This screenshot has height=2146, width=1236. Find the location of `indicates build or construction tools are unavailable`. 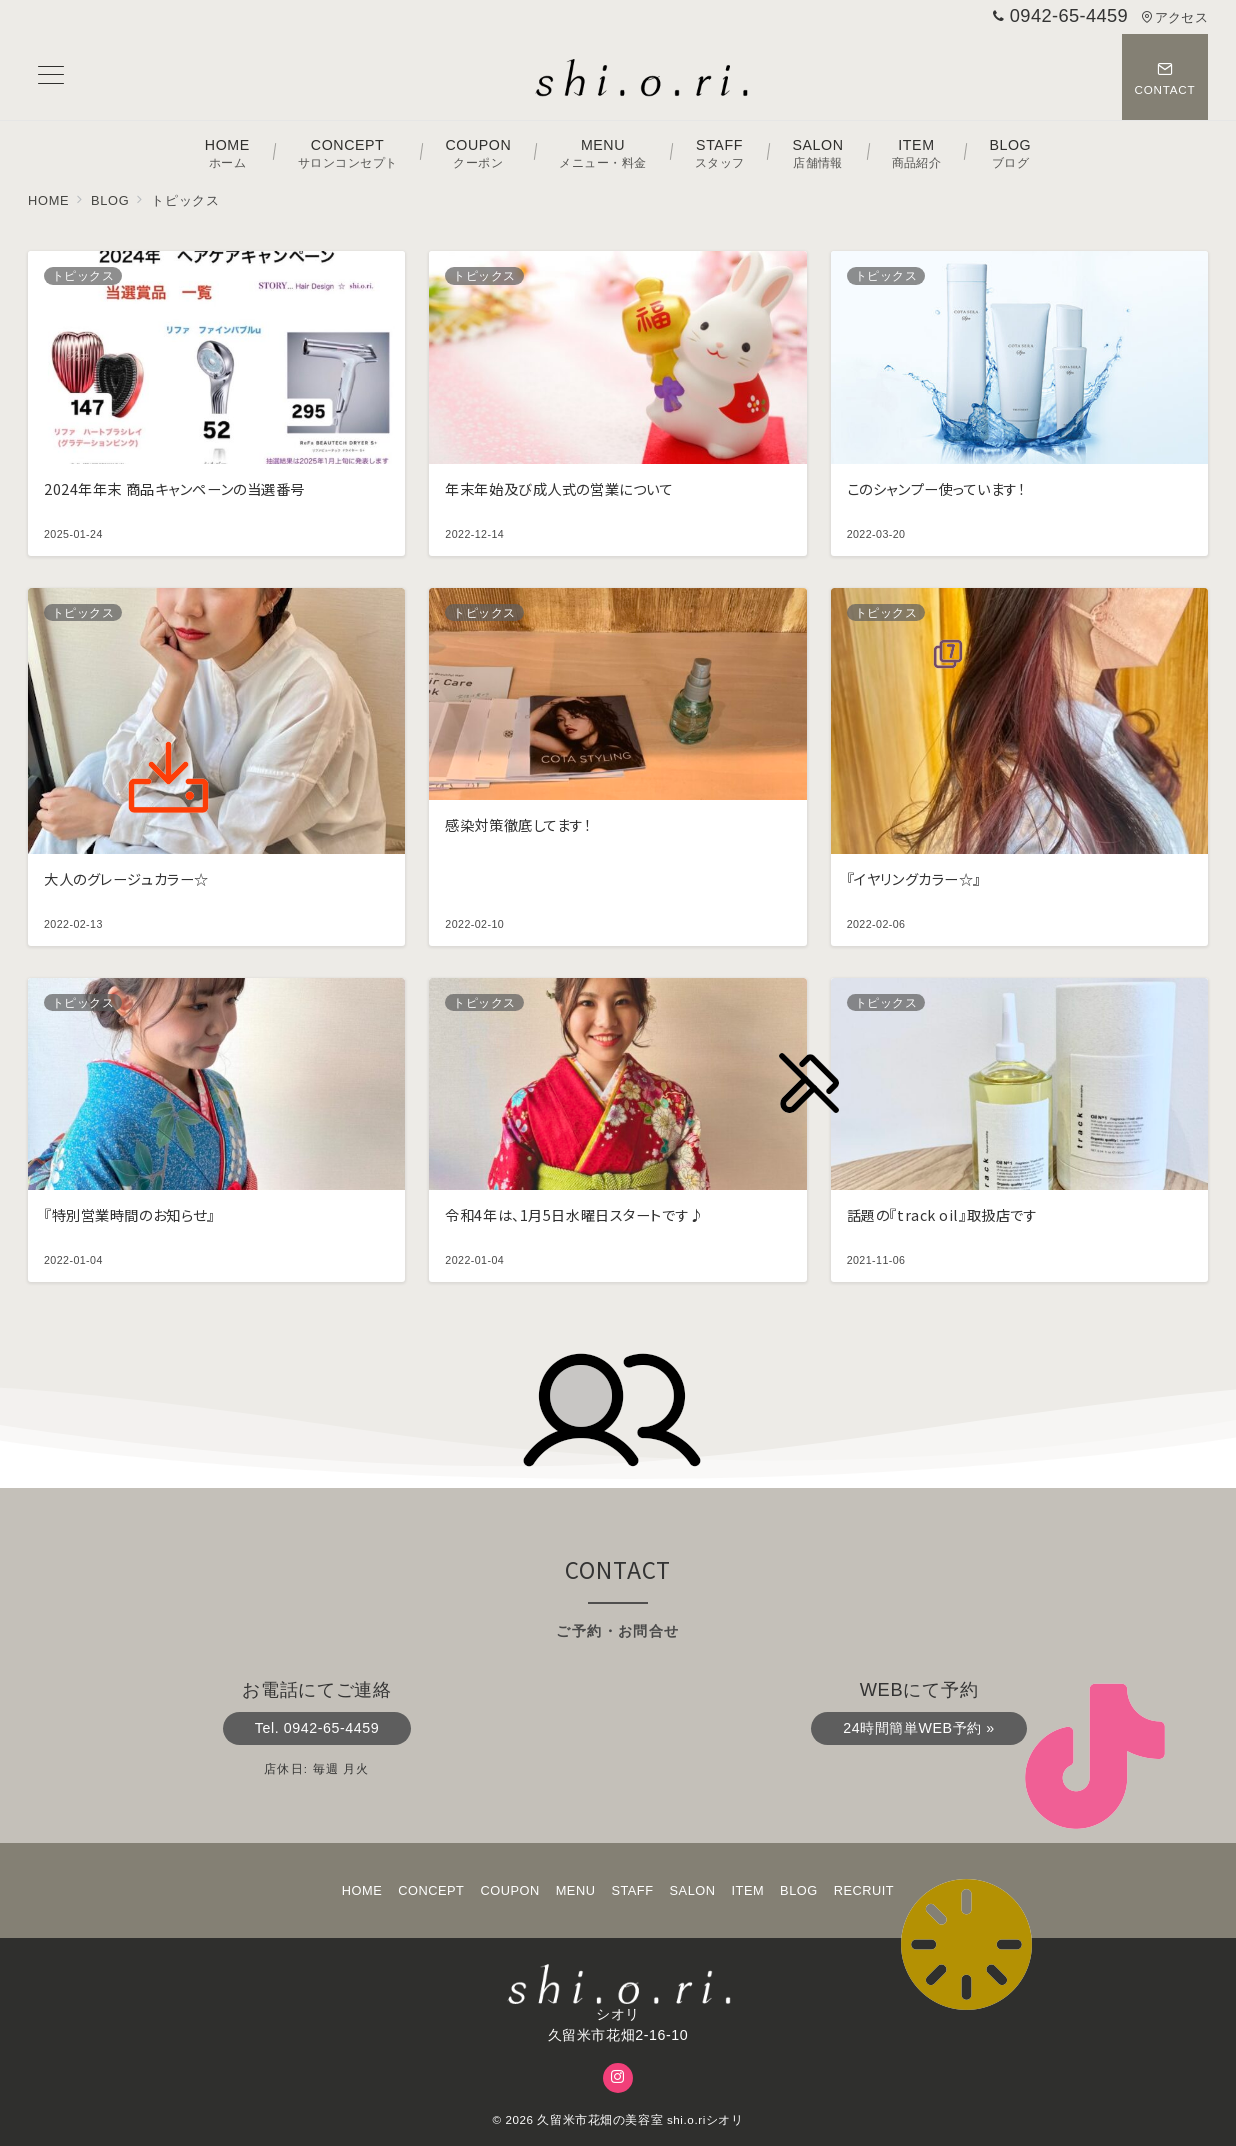

indicates build or construction tools are unavailable is located at coordinates (809, 1083).